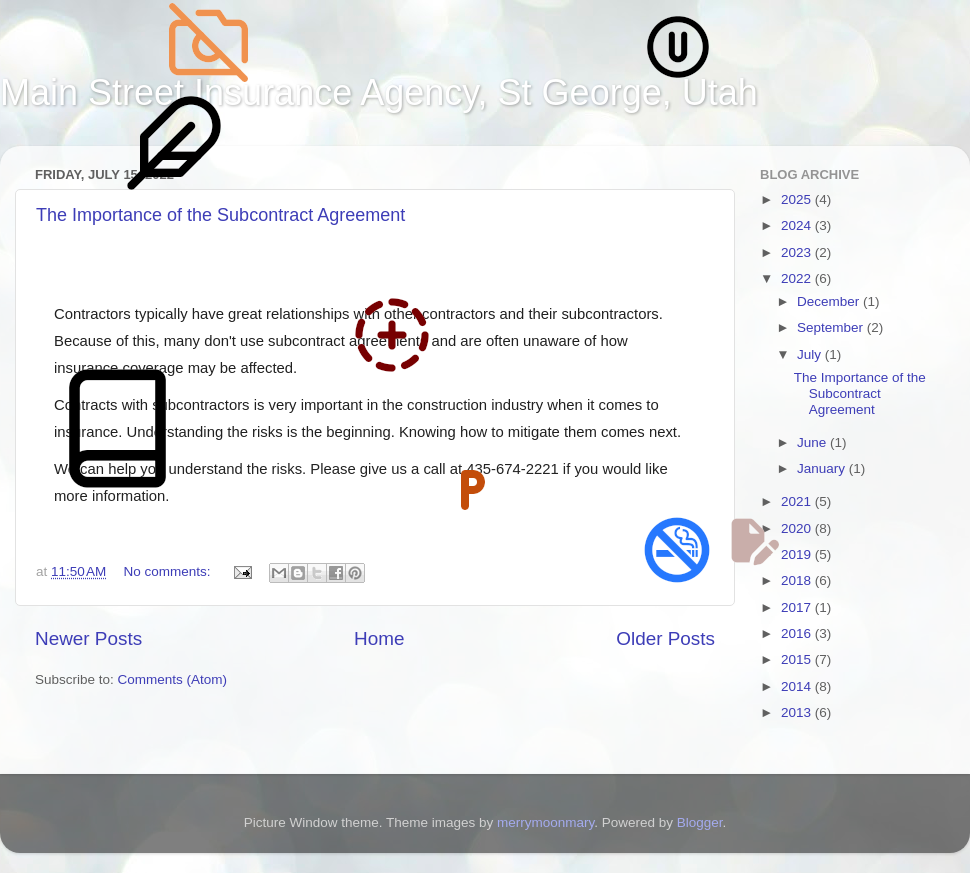 The image size is (970, 873). I want to click on compose a new message or note, so click(174, 143).